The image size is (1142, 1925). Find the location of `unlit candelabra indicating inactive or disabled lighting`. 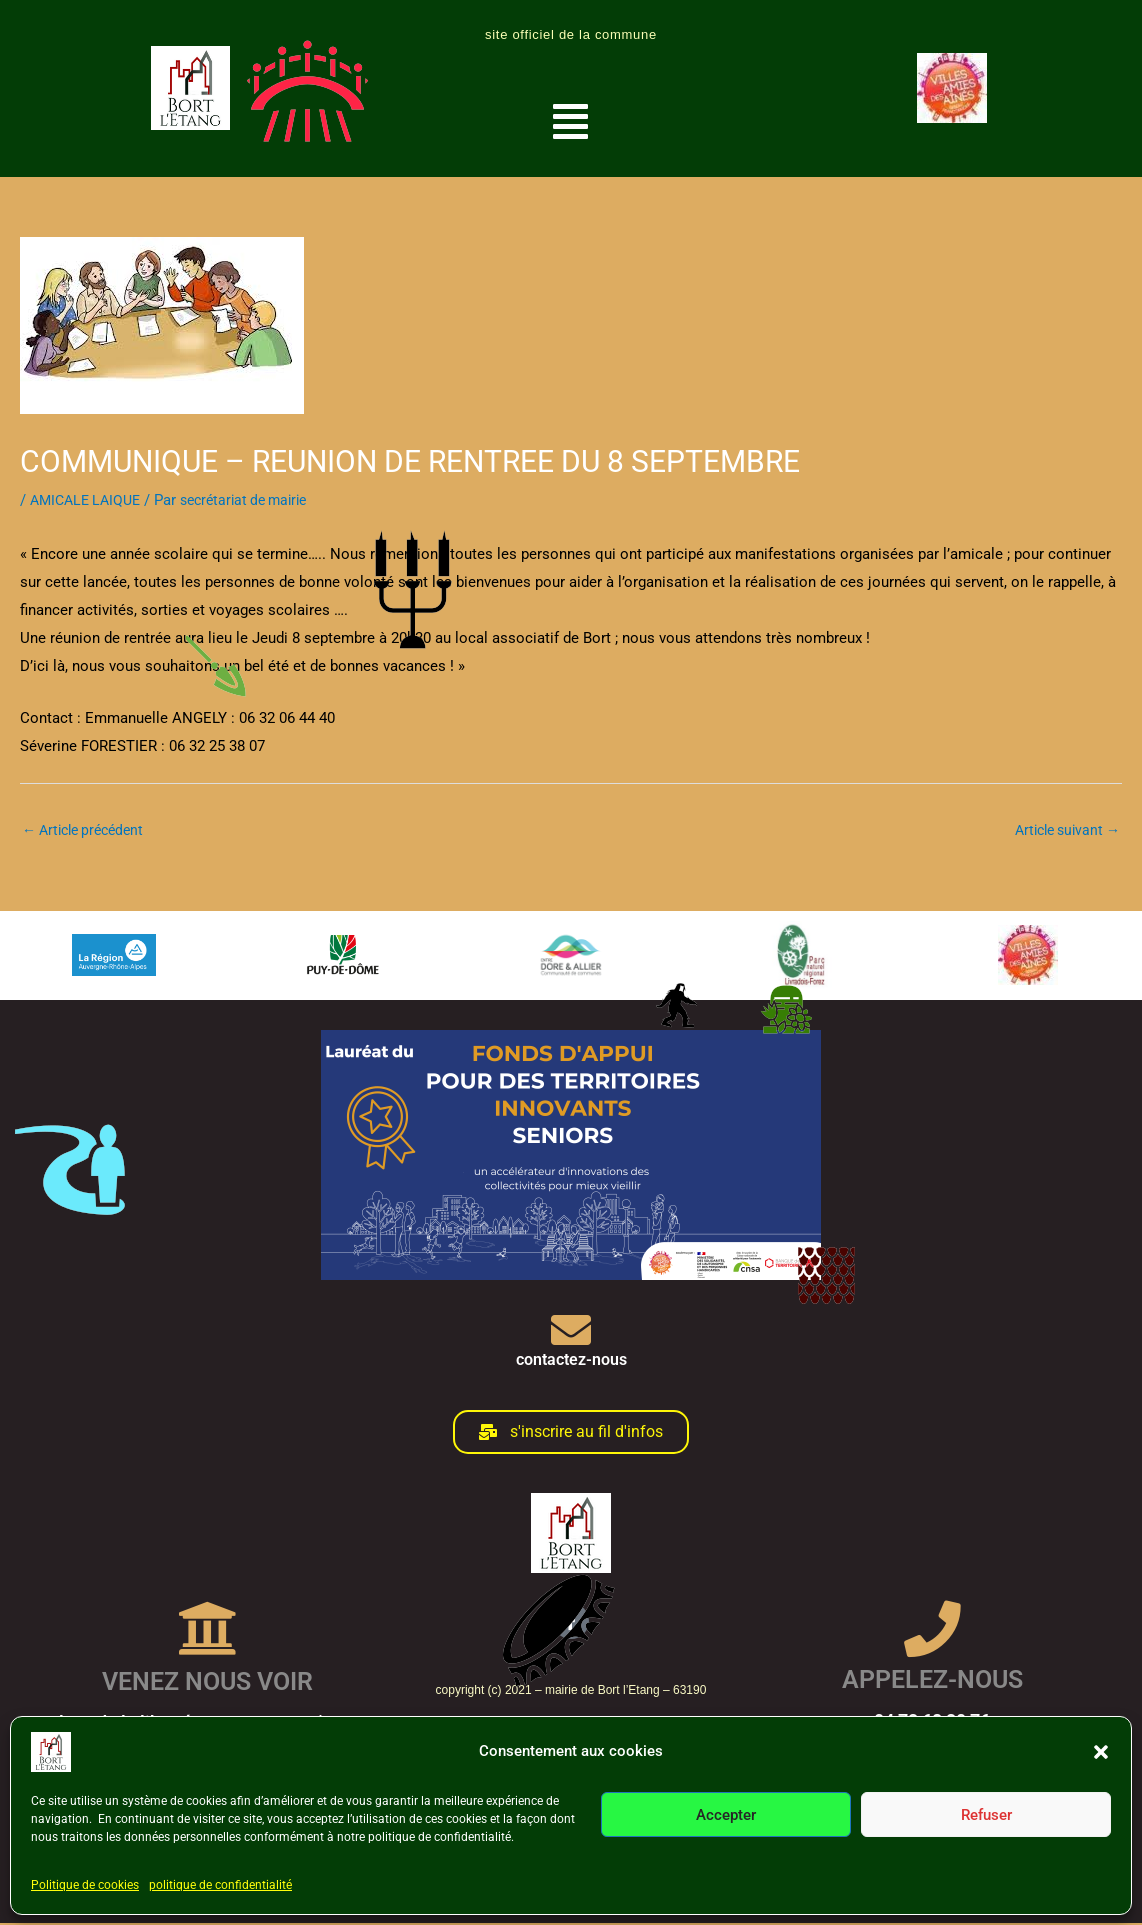

unlit candelabra indicating inactive or disabled lighting is located at coordinates (412, 589).